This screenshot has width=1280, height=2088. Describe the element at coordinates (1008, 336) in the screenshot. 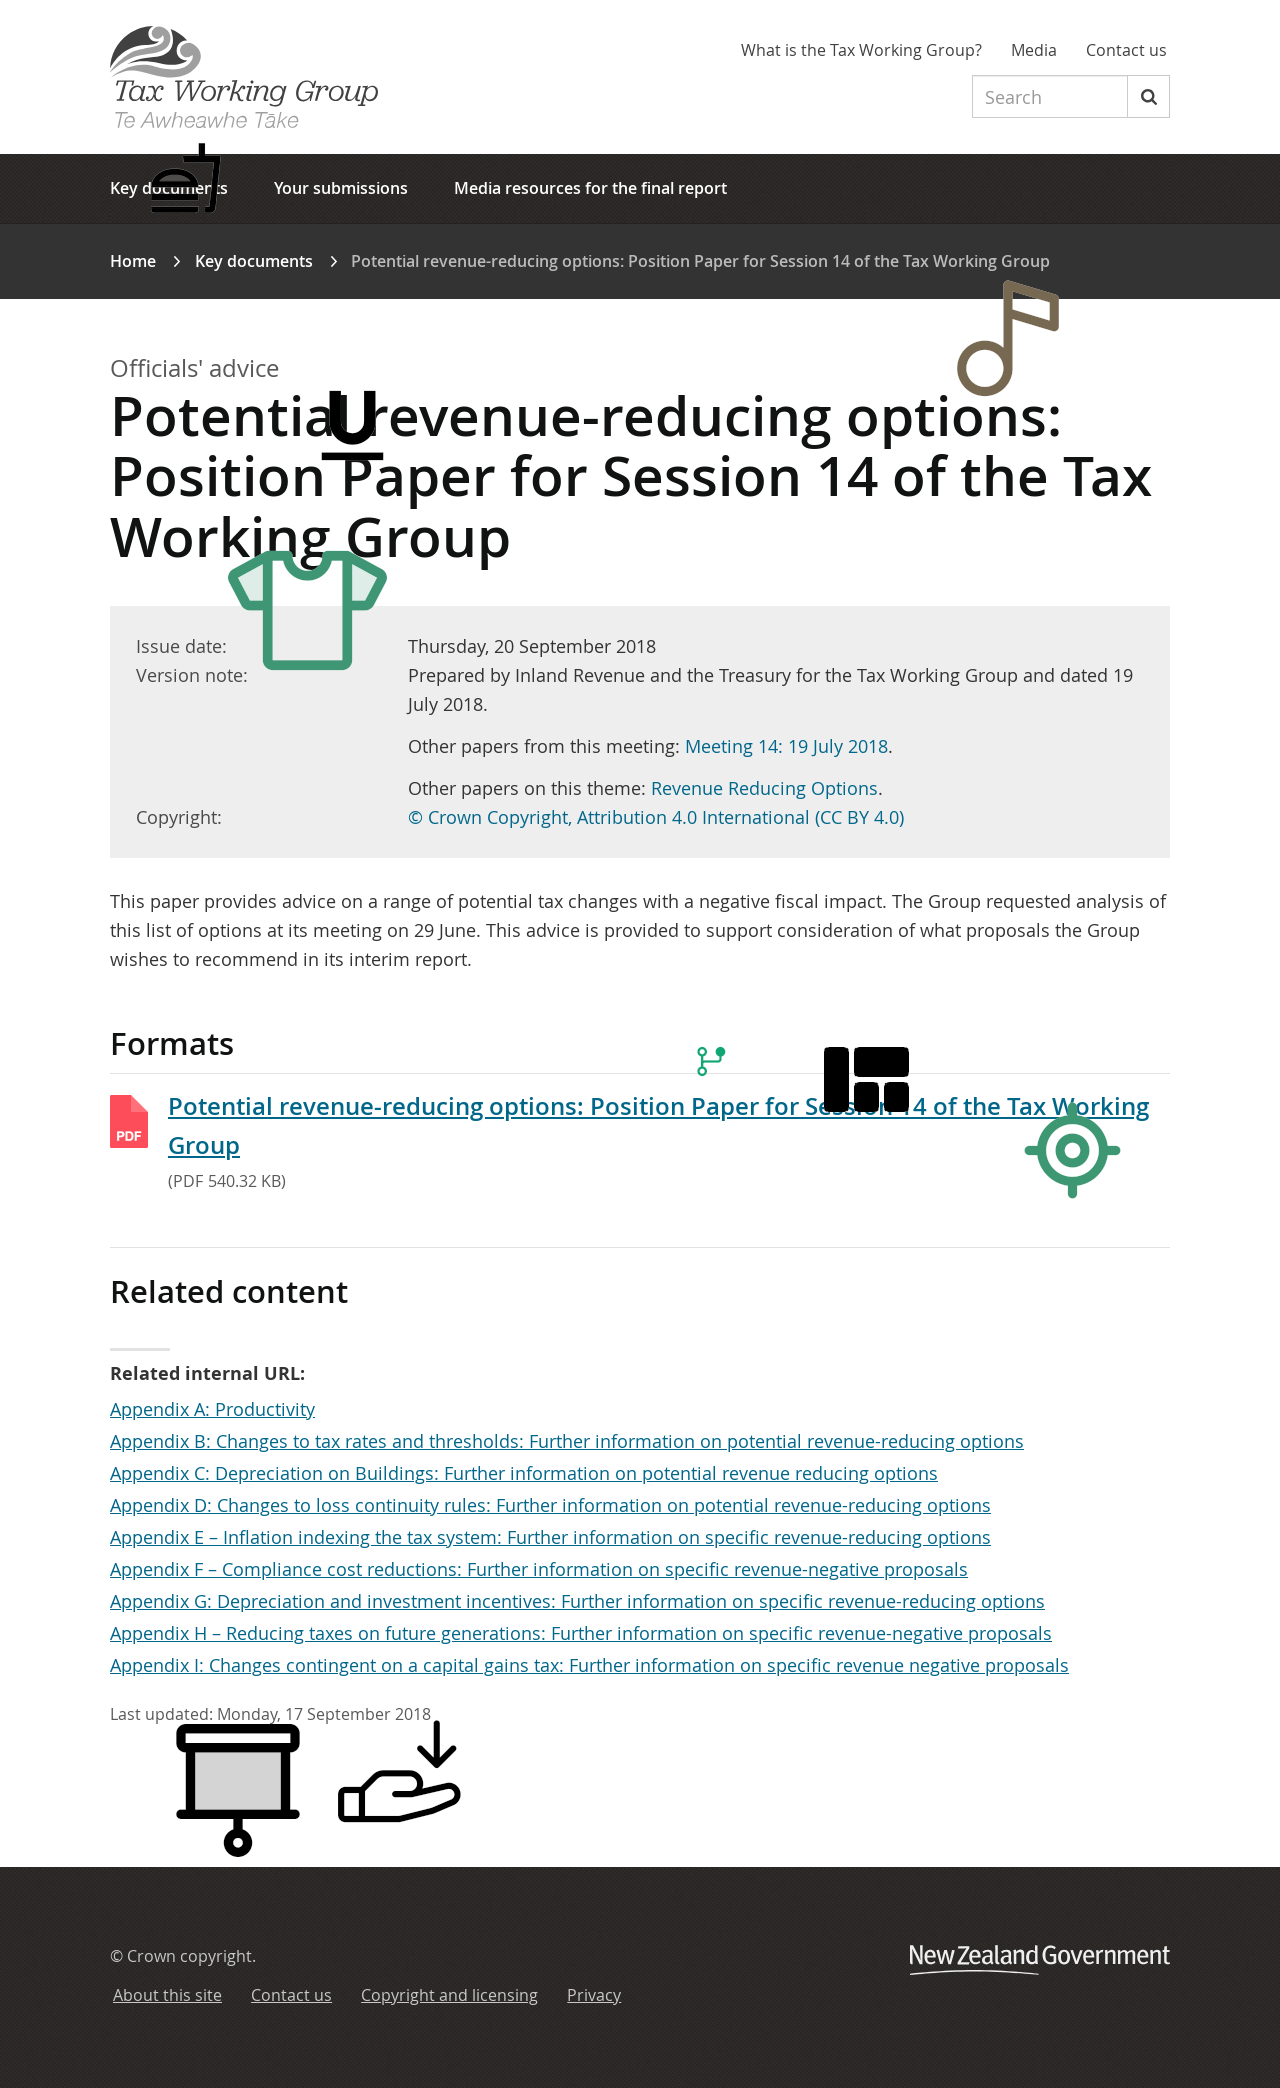

I see `play or access music` at that location.